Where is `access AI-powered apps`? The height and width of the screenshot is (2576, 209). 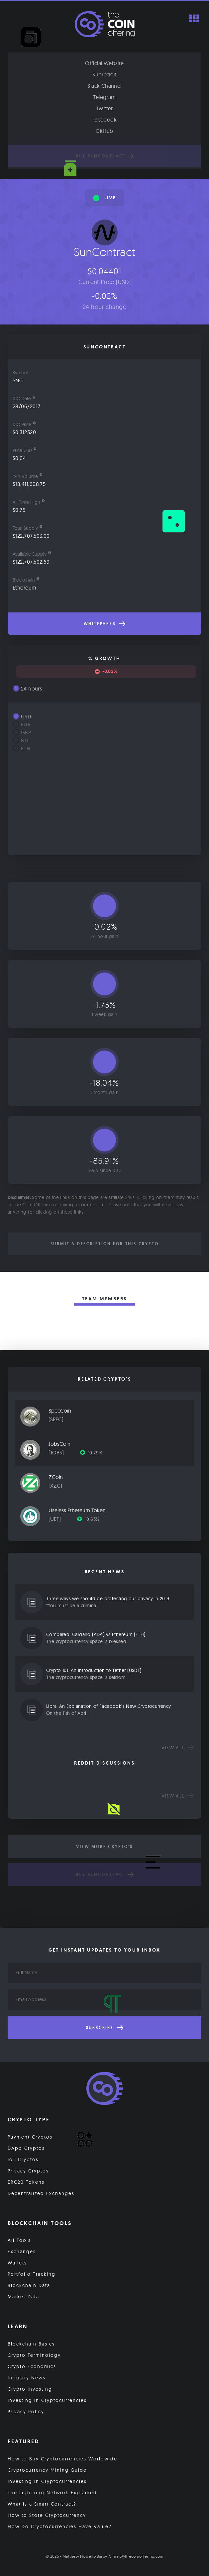
access AI-powered apps is located at coordinates (85, 2139).